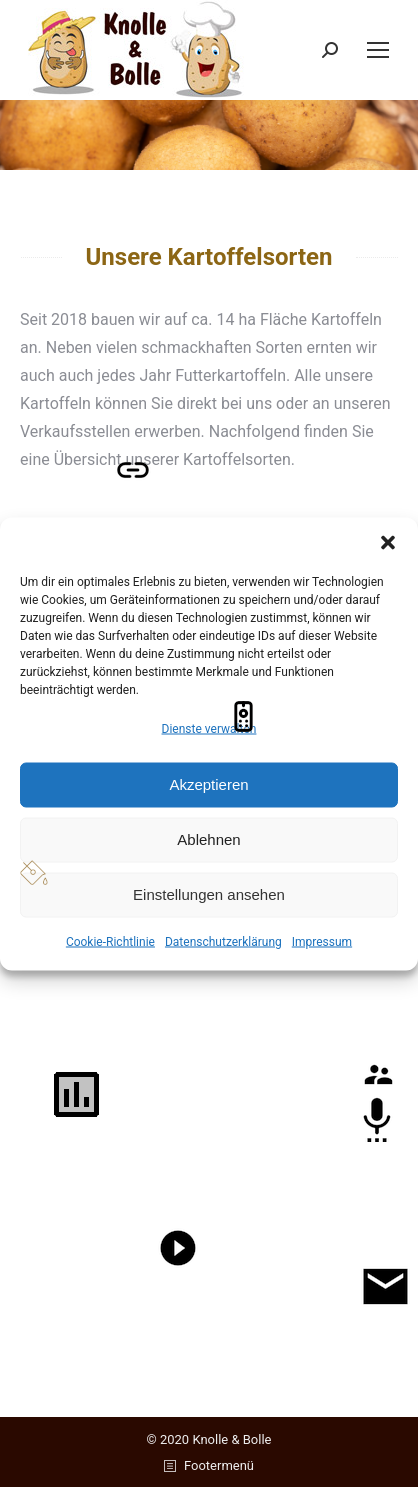  I want to click on fill an area with a selected color, so click(33, 873).